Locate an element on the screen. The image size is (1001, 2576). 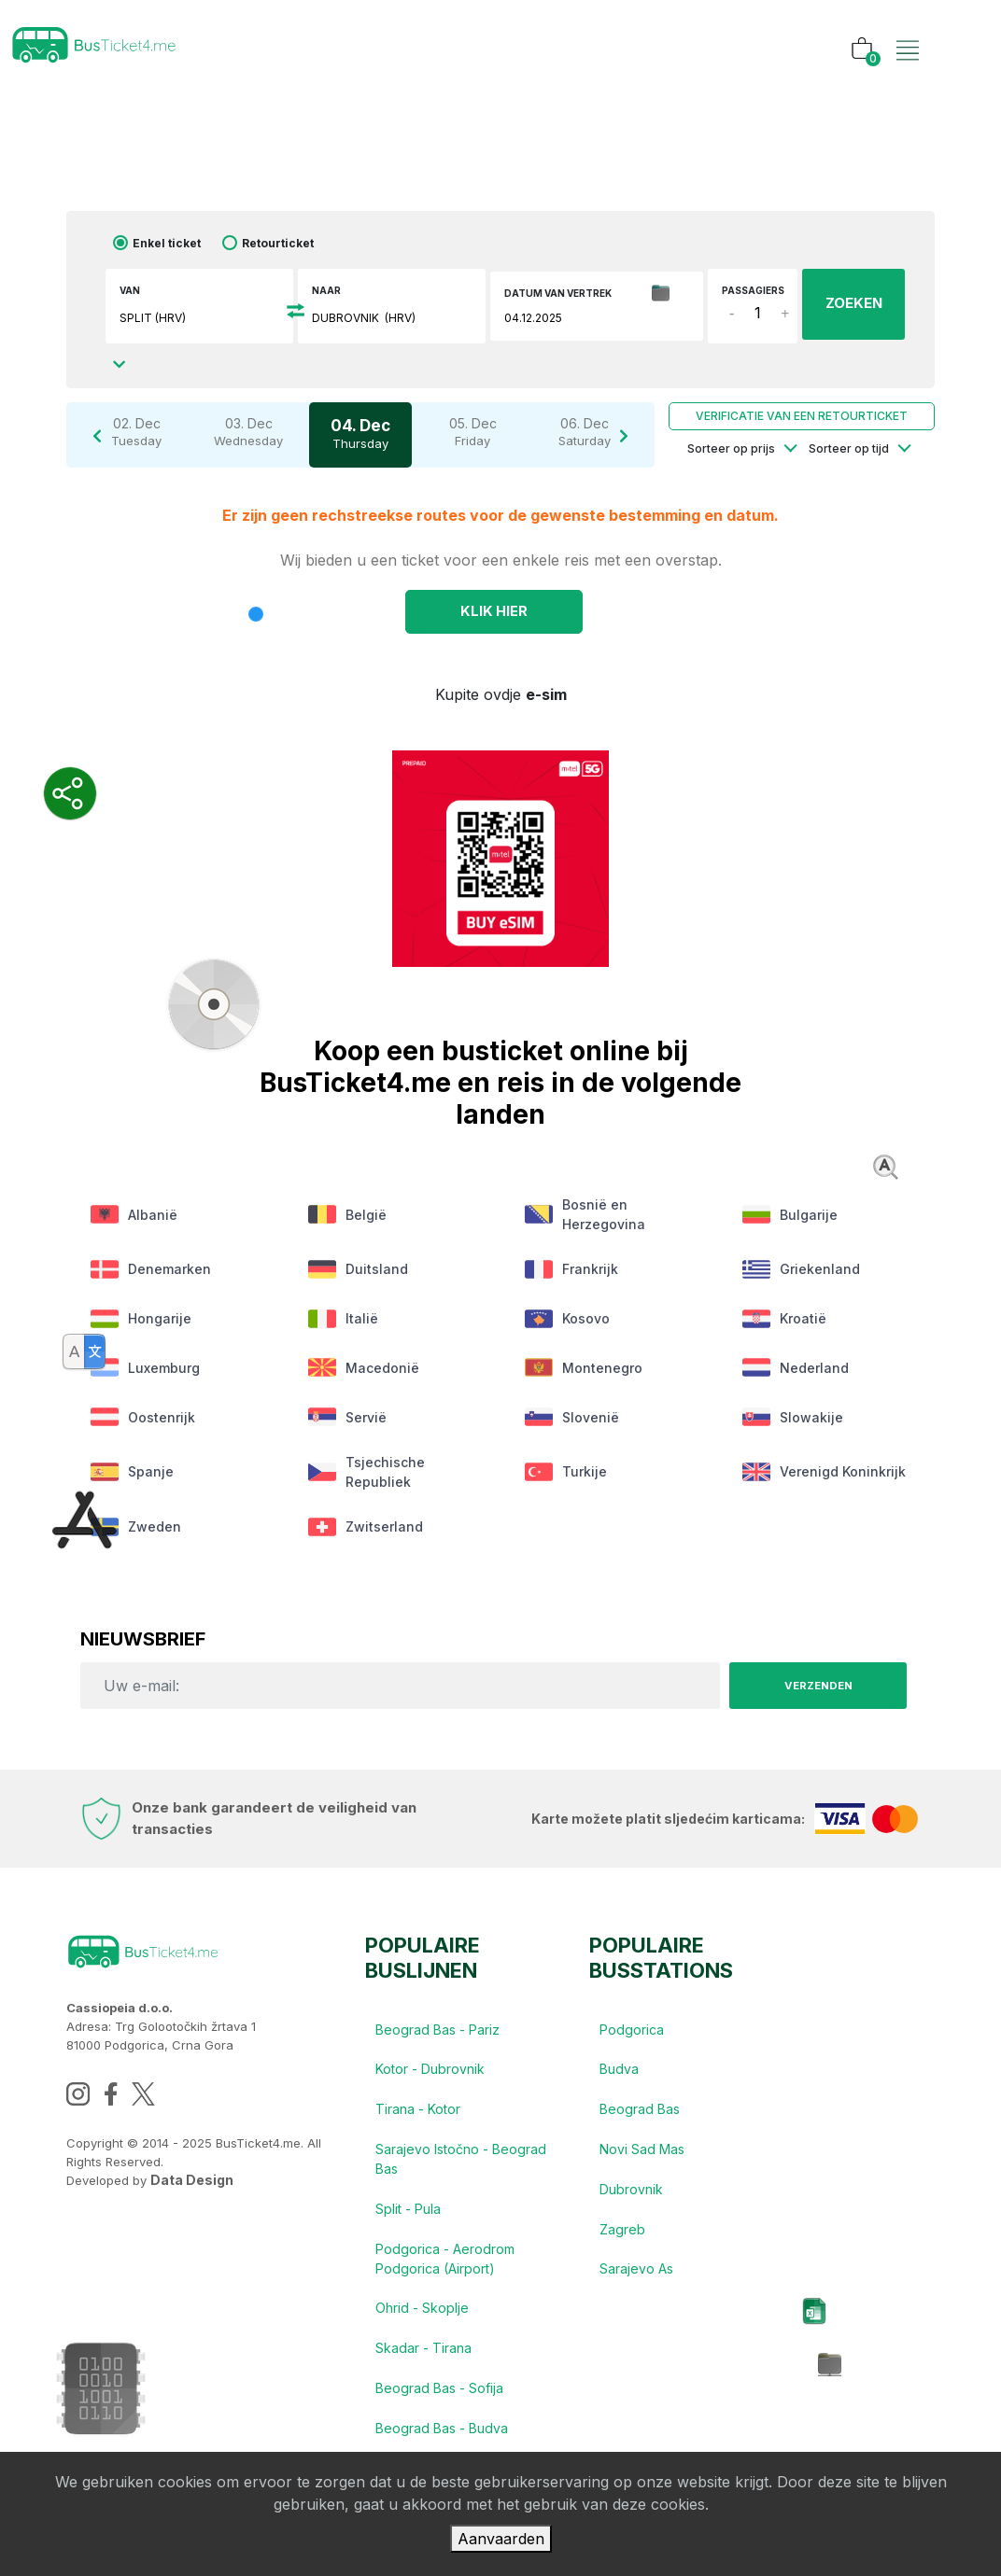
indicates a new or unread item is located at coordinates (256, 614).